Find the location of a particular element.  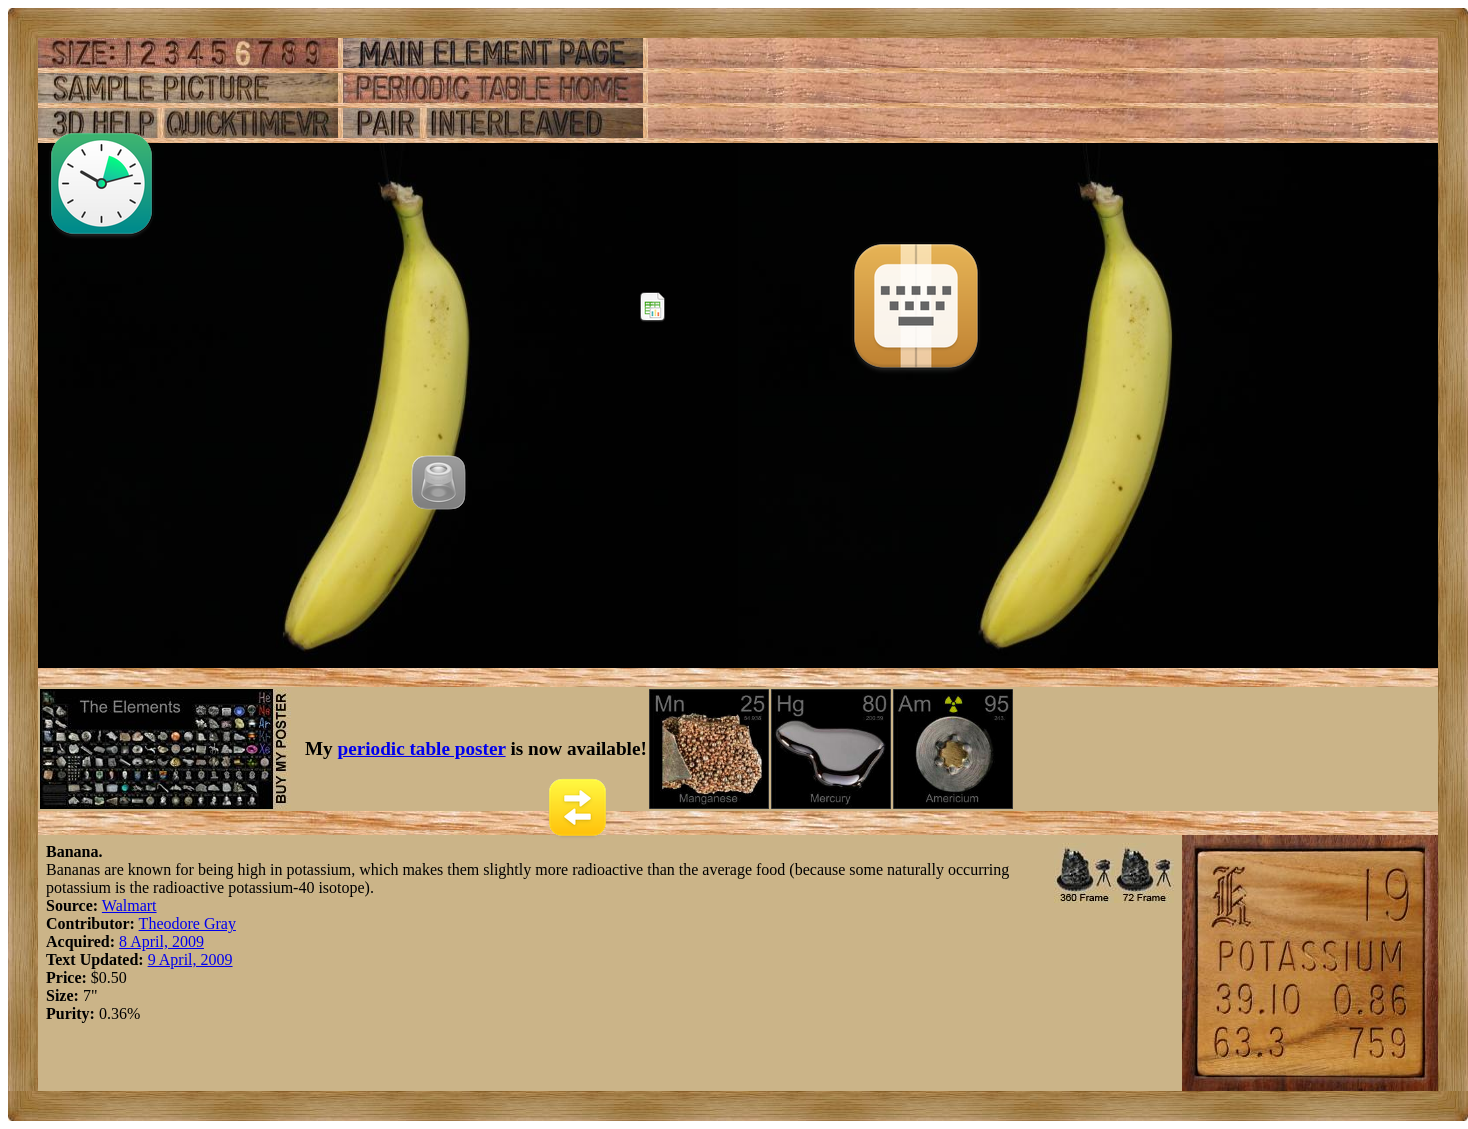

open a spreadsheet file is located at coordinates (652, 306).